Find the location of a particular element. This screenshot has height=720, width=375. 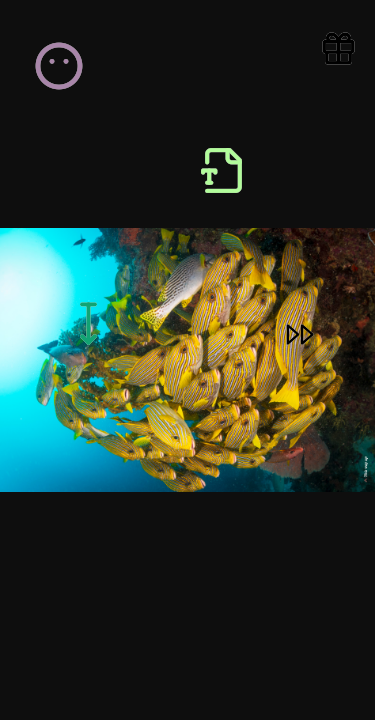

skip to the next track is located at coordinates (299, 334).